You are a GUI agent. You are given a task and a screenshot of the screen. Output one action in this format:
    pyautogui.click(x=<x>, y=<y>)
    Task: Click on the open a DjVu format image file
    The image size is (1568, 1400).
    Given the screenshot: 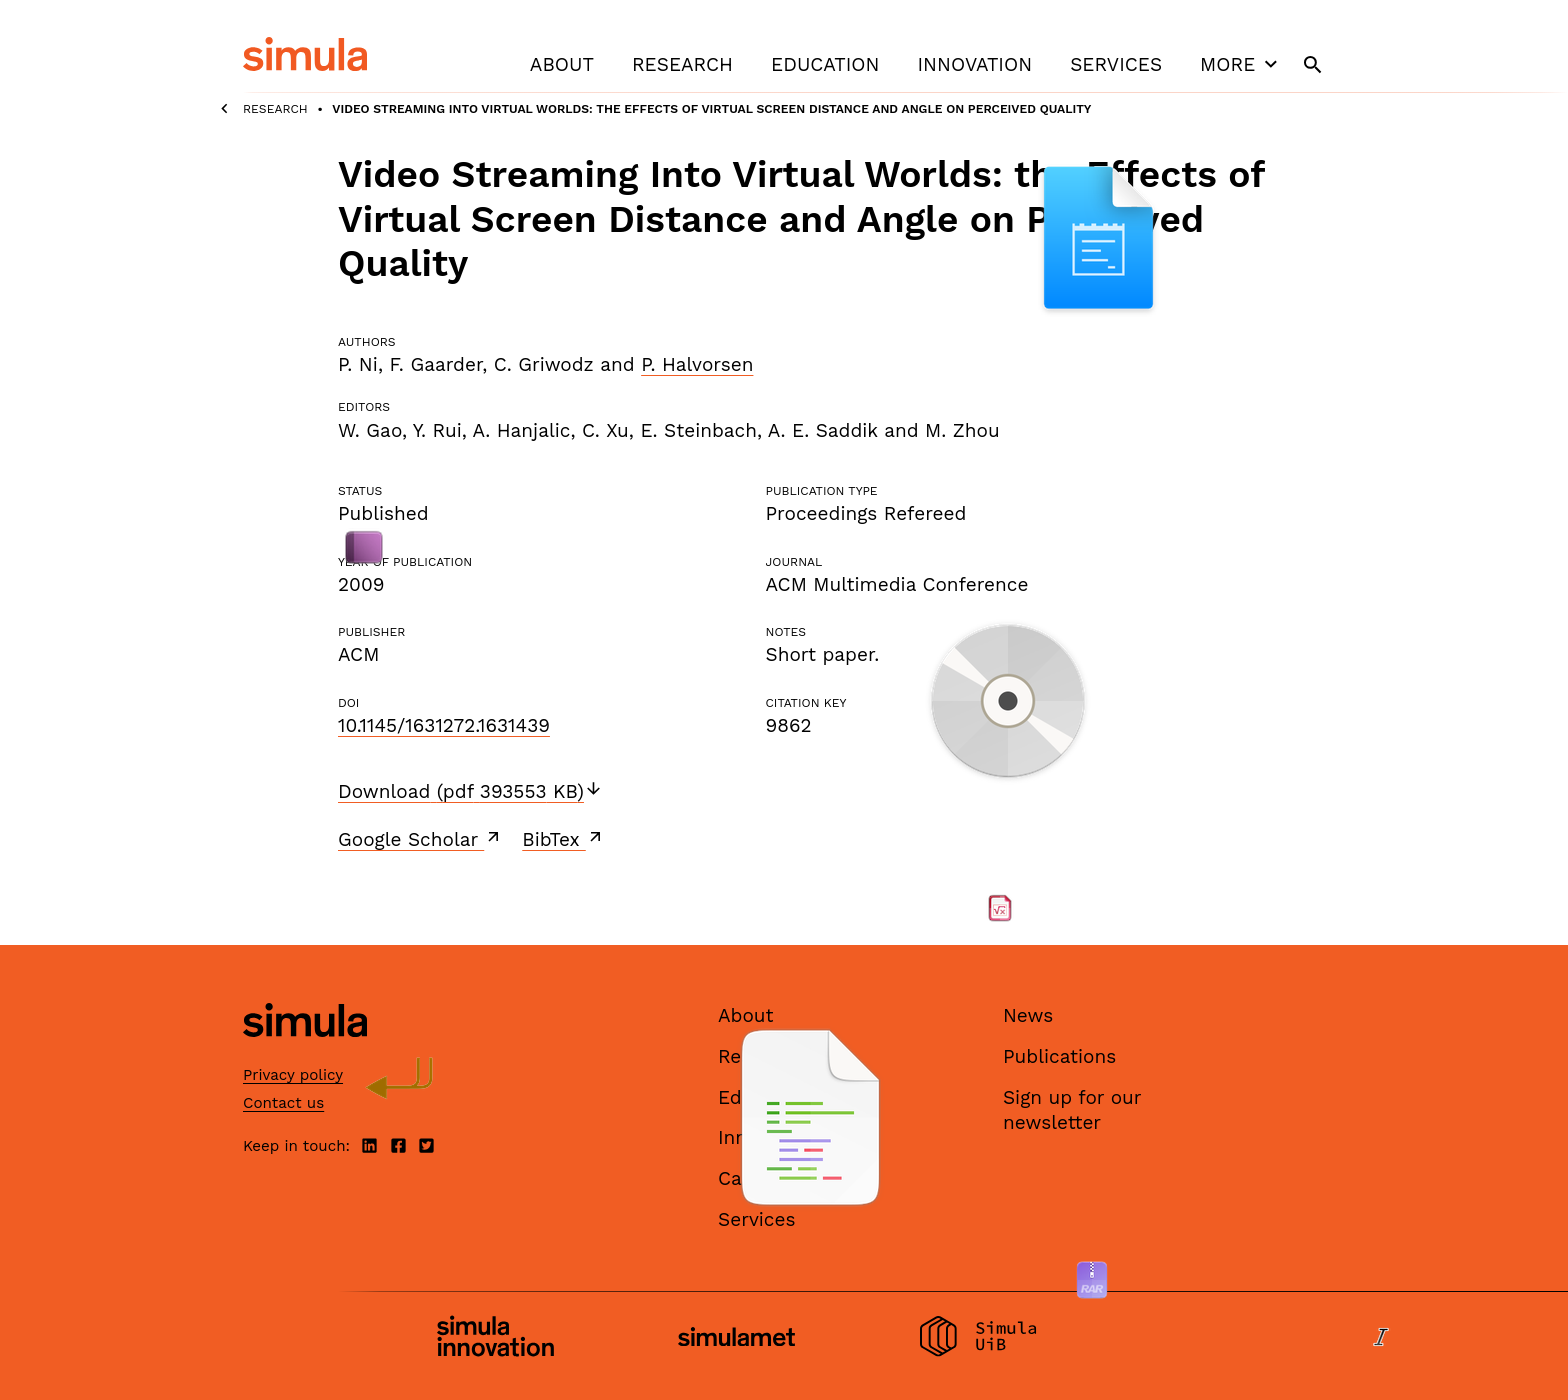 What is the action you would take?
    pyautogui.click(x=1098, y=240)
    